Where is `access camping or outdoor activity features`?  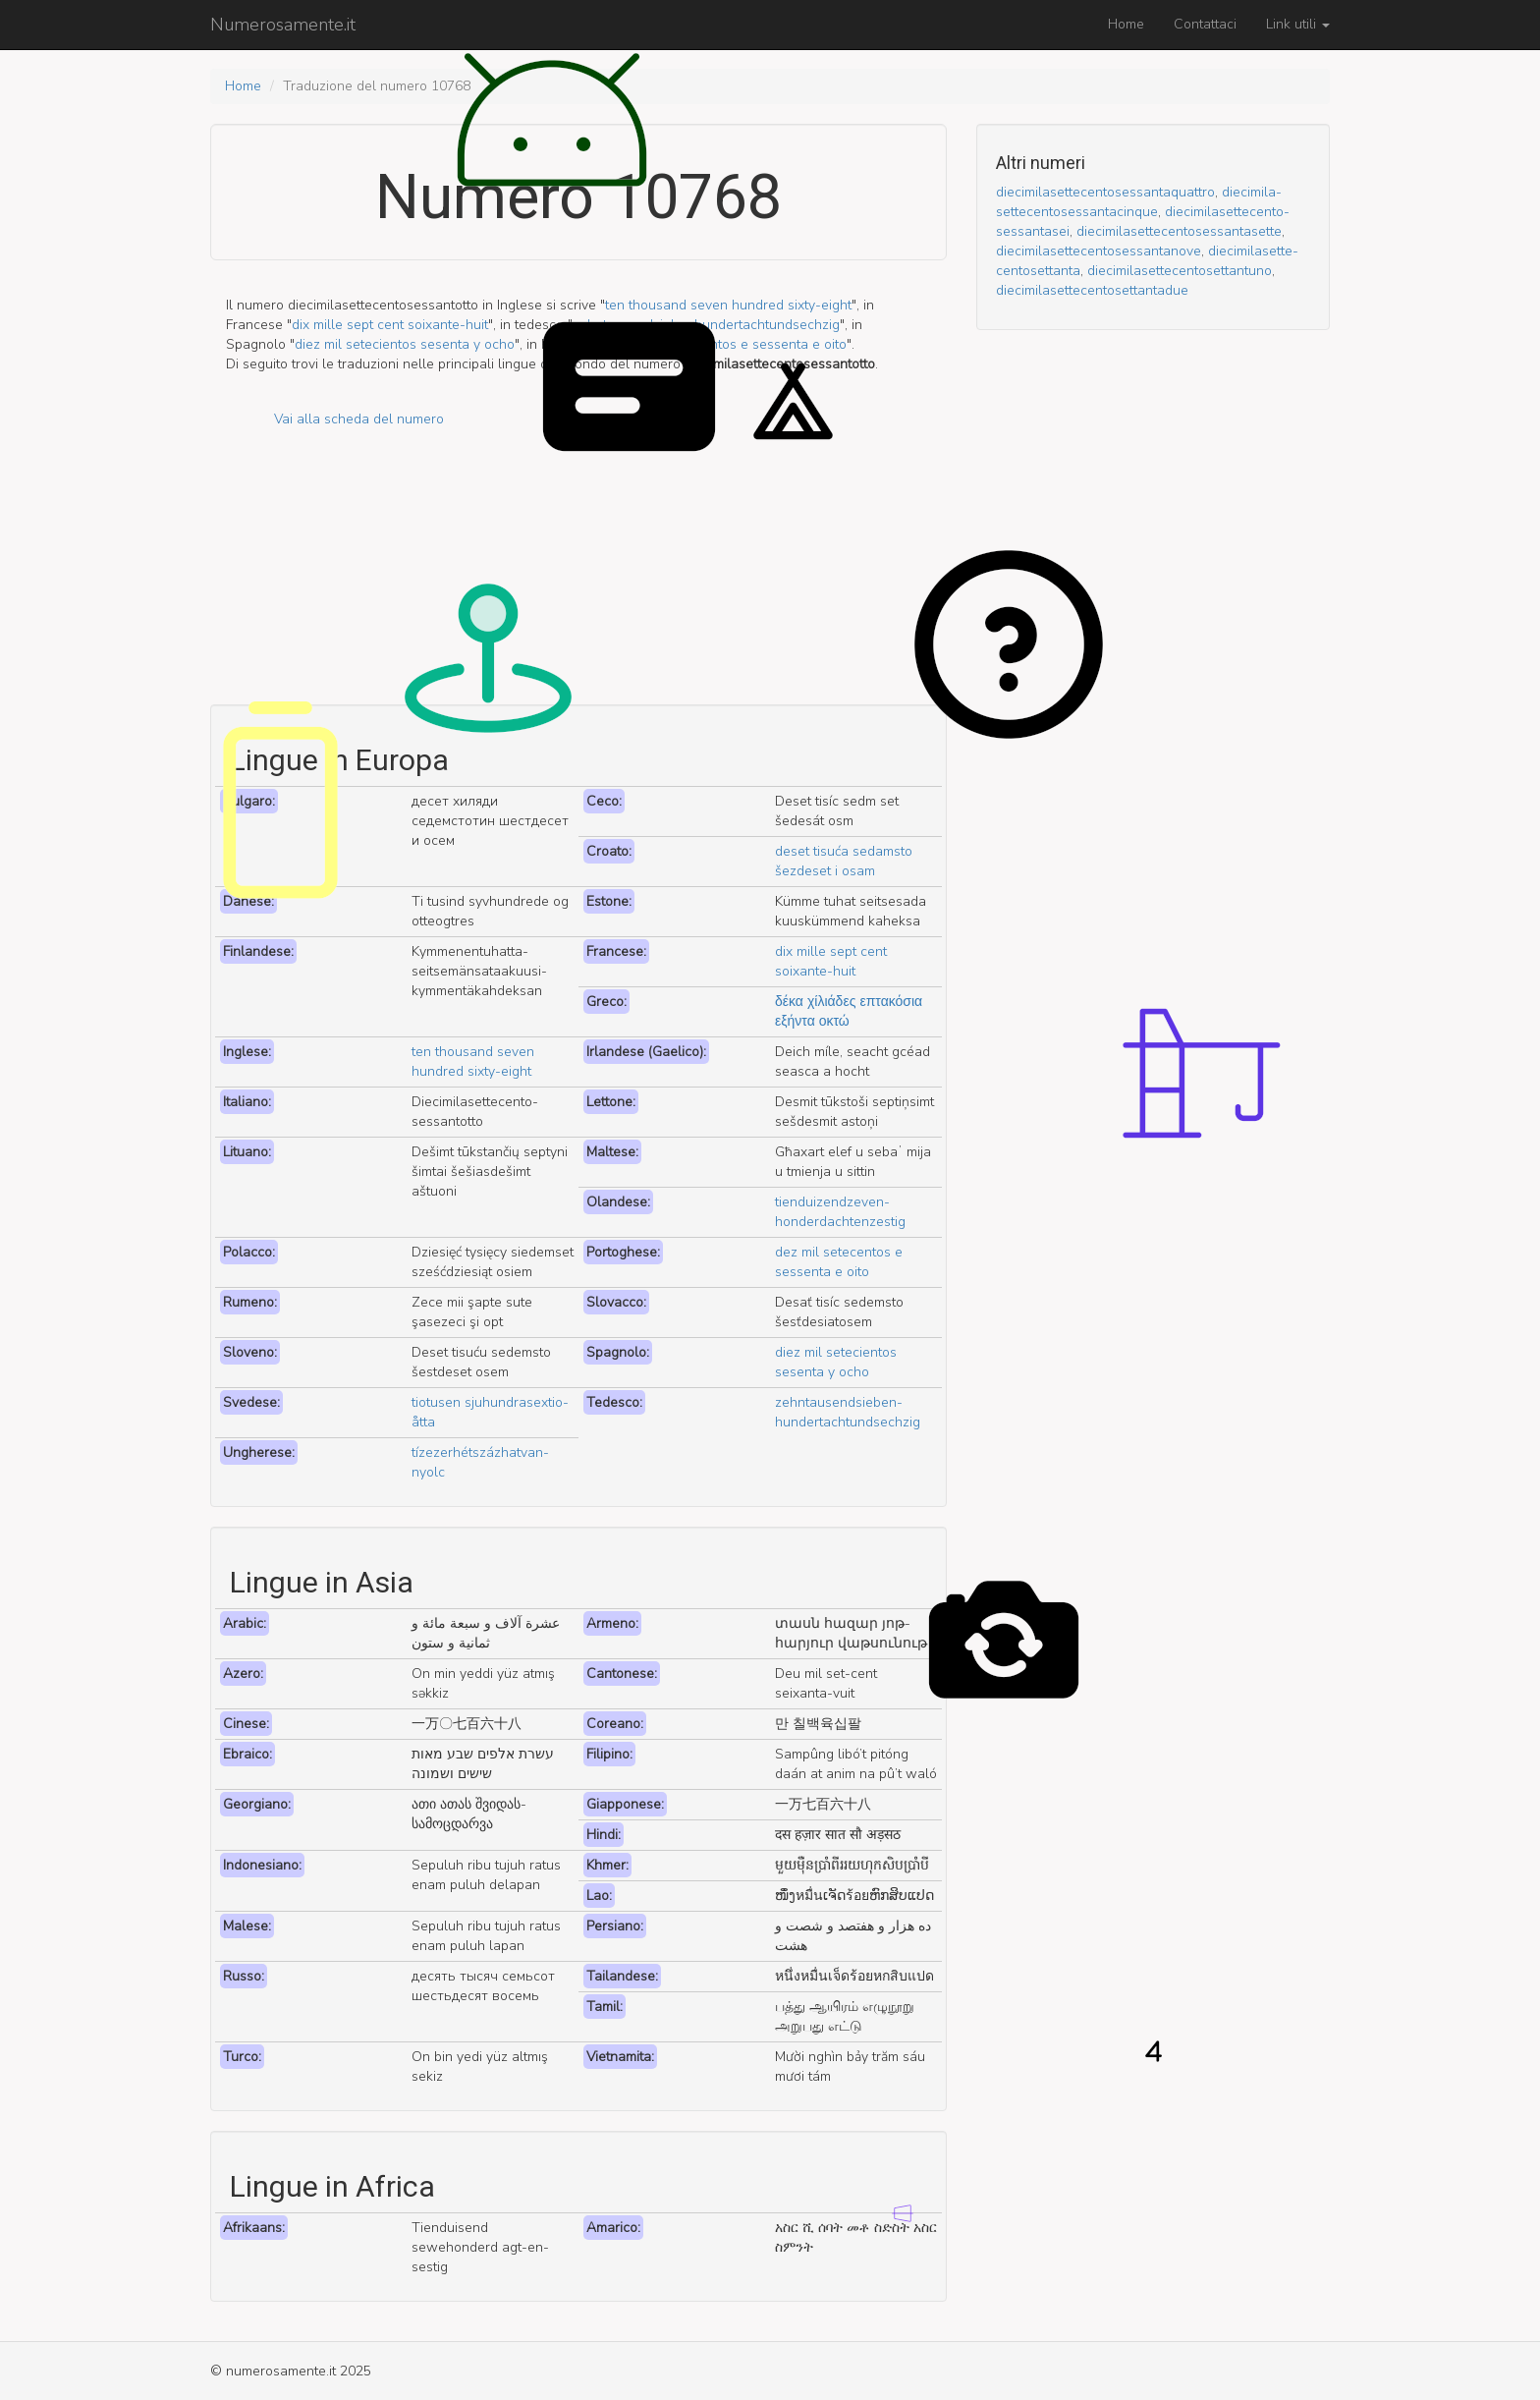
access camping or outdoor activity features is located at coordinates (793, 405).